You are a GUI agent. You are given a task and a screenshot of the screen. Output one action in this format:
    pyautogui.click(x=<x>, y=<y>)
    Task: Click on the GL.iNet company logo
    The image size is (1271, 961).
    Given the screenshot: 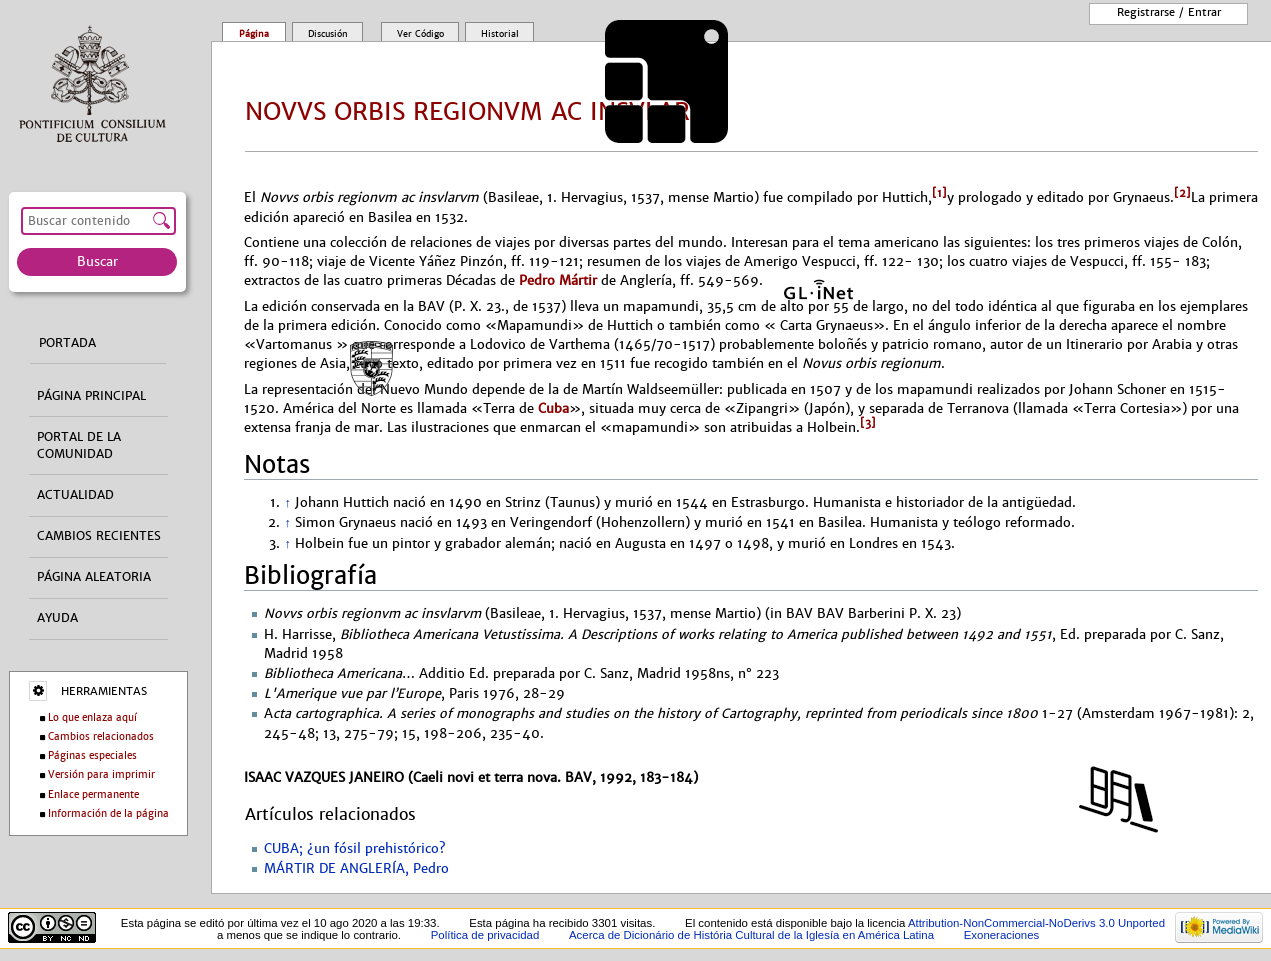 What is the action you would take?
    pyautogui.click(x=818, y=289)
    